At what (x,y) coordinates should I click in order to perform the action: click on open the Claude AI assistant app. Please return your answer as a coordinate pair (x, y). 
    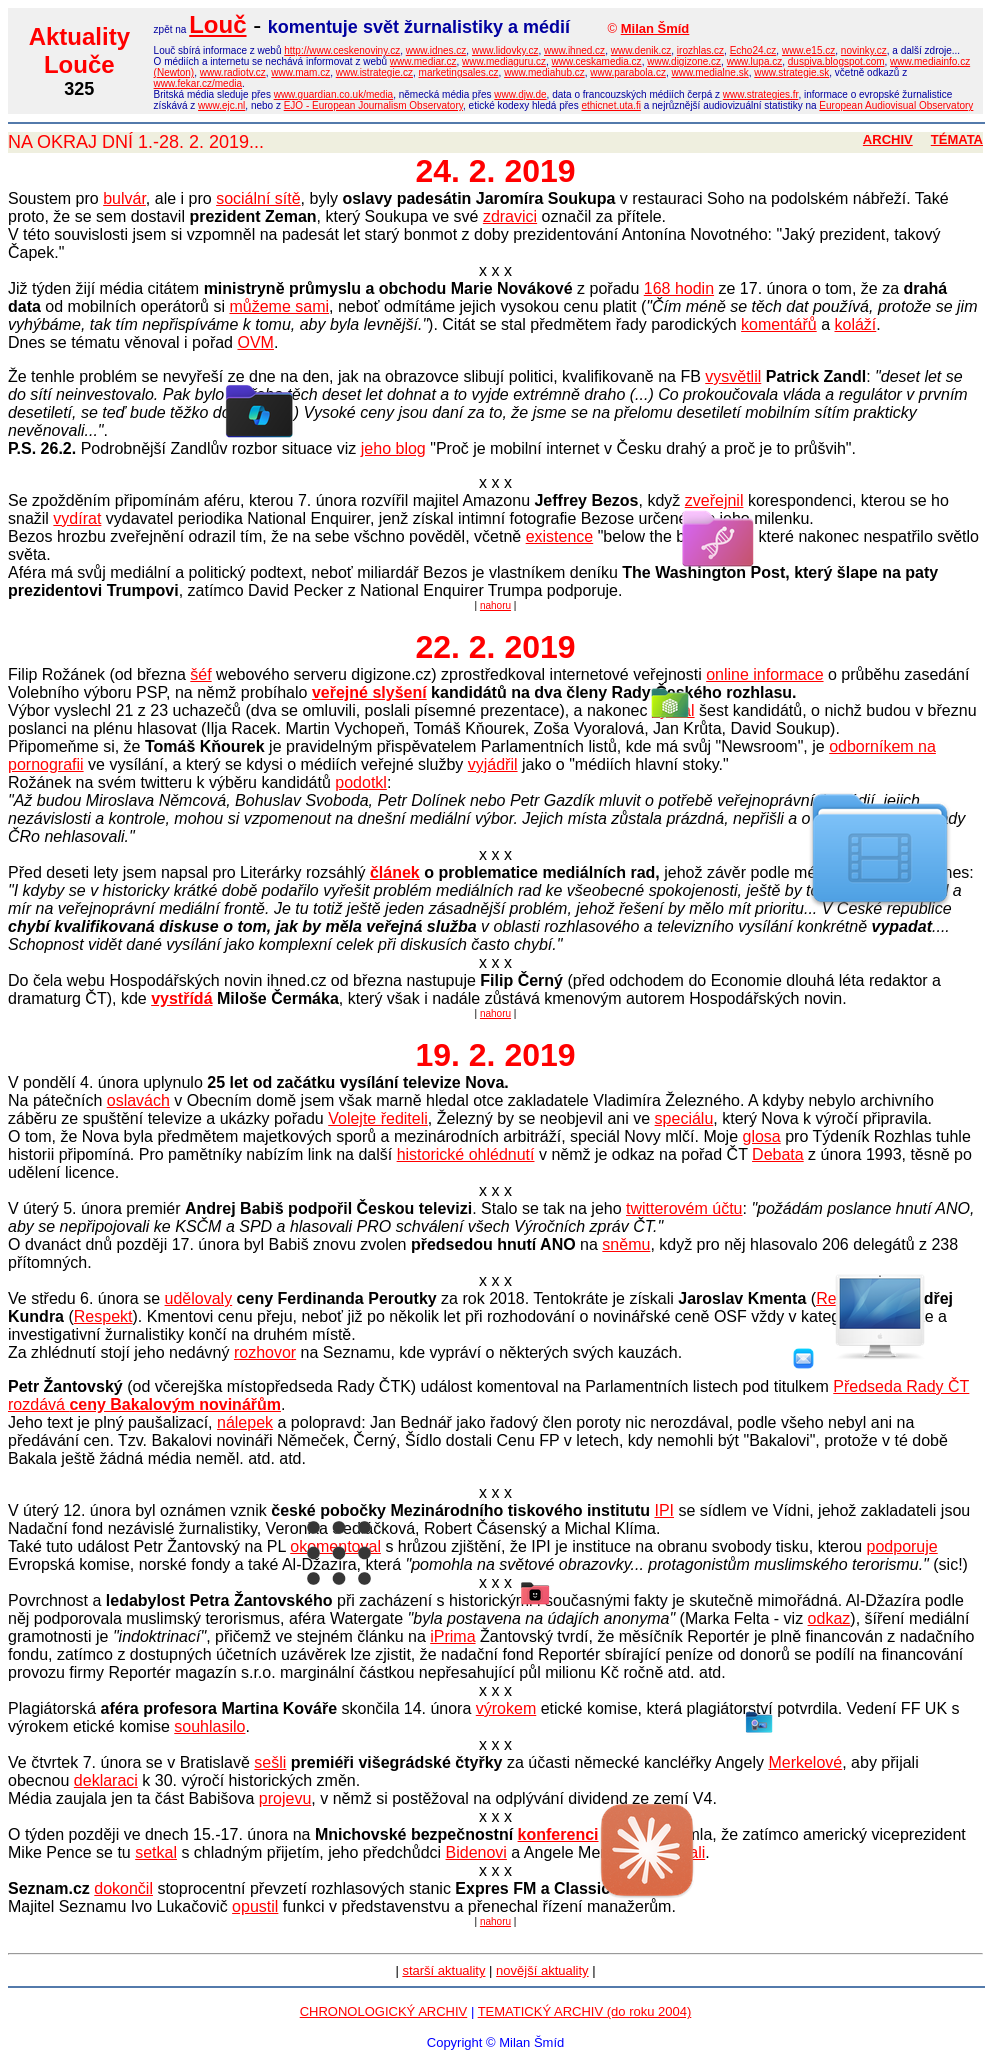
    Looking at the image, I should click on (647, 1850).